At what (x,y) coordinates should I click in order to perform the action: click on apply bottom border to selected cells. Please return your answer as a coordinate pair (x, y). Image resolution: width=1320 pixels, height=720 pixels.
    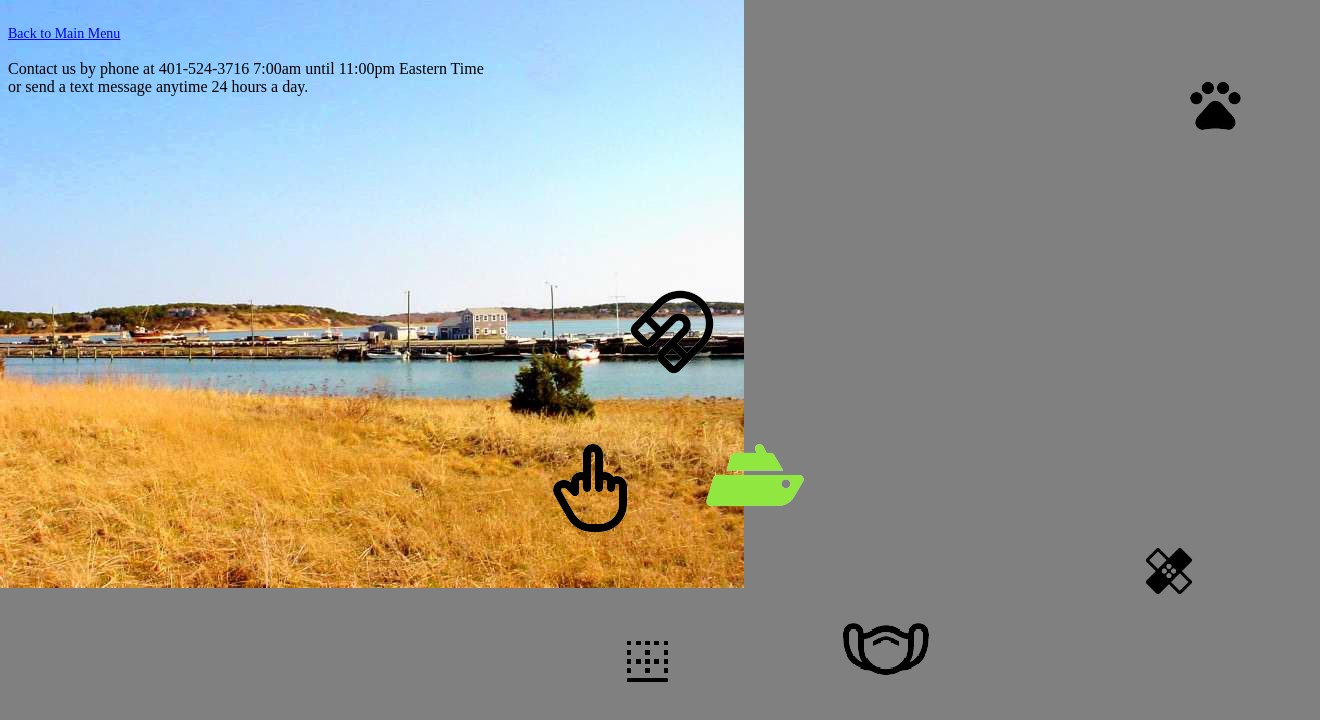
    Looking at the image, I should click on (647, 661).